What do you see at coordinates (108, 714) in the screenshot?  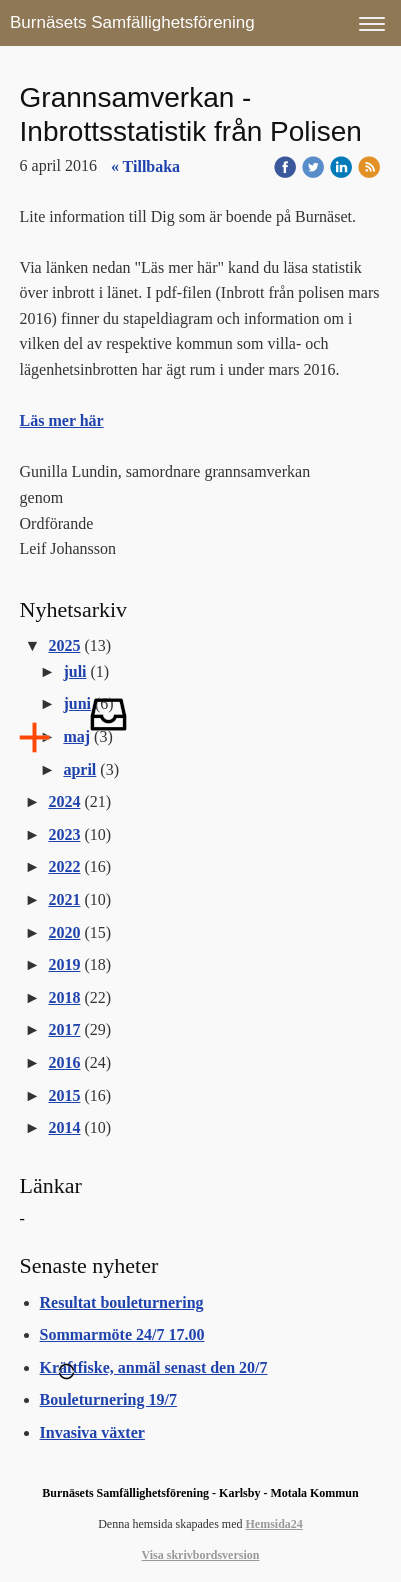 I see `view your inbox` at bounding box center [108, 714].